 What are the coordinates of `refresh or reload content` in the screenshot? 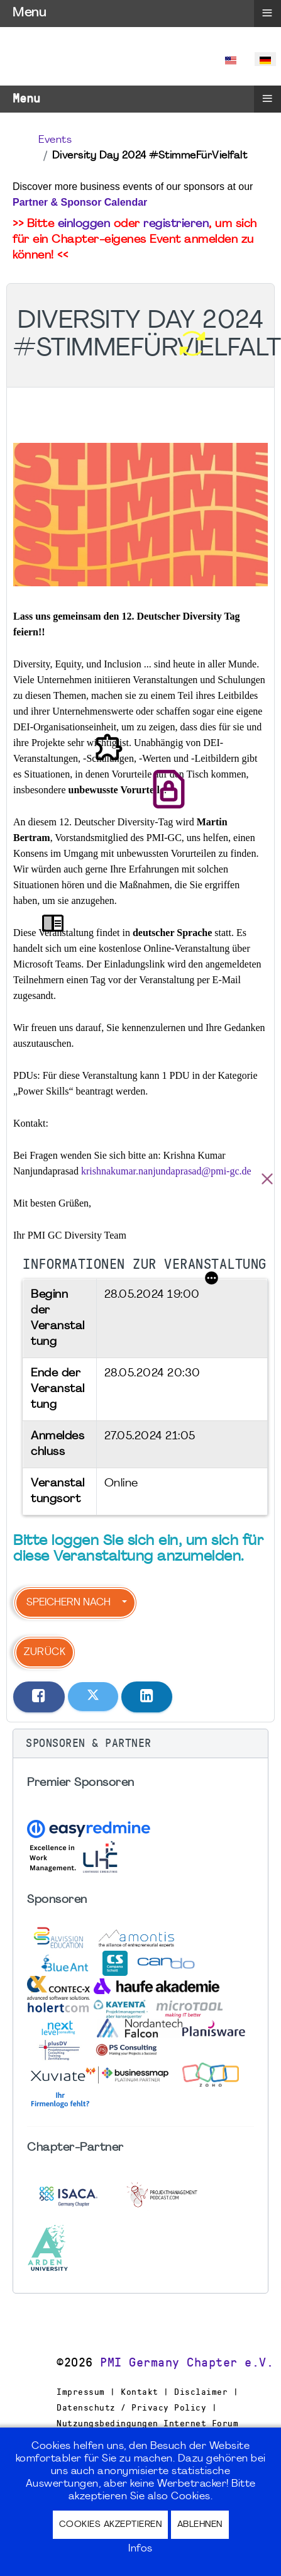 It's located at (192, 343).